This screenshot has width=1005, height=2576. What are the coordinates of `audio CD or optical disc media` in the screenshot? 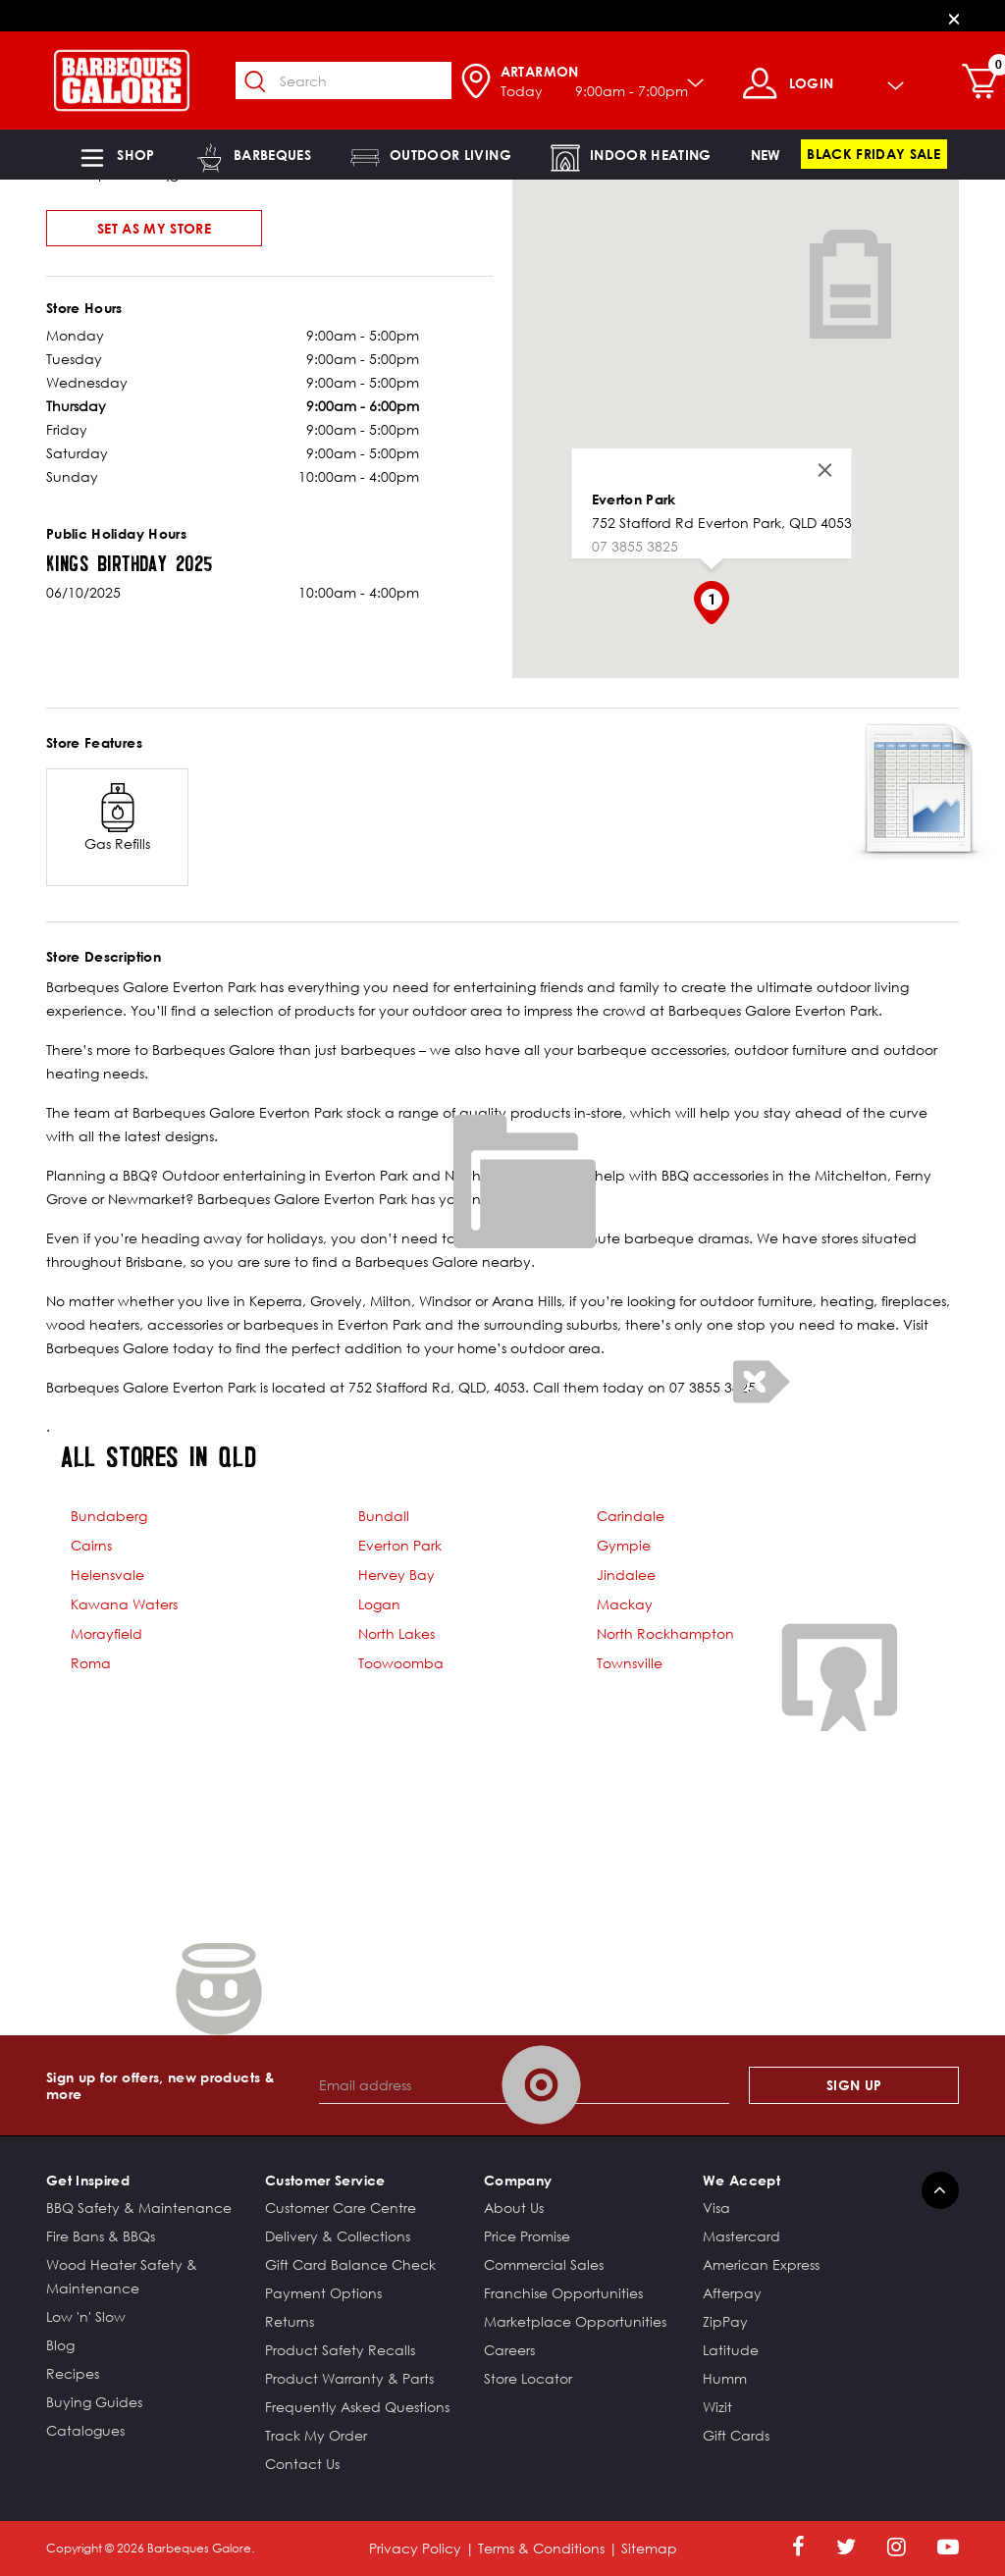 It's located at (541, 2084).